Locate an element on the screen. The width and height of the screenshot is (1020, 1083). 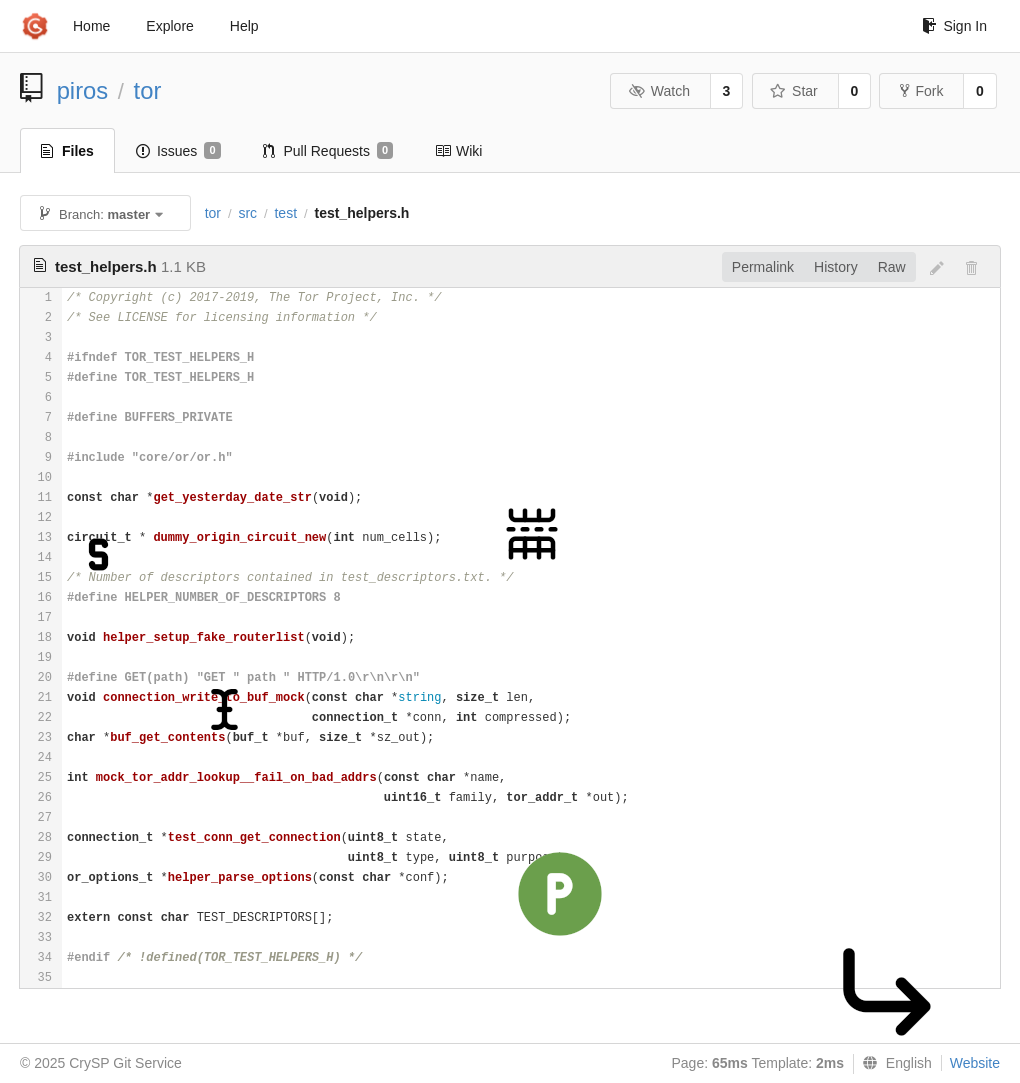
text input field is active is located at coordinates (224, 709).